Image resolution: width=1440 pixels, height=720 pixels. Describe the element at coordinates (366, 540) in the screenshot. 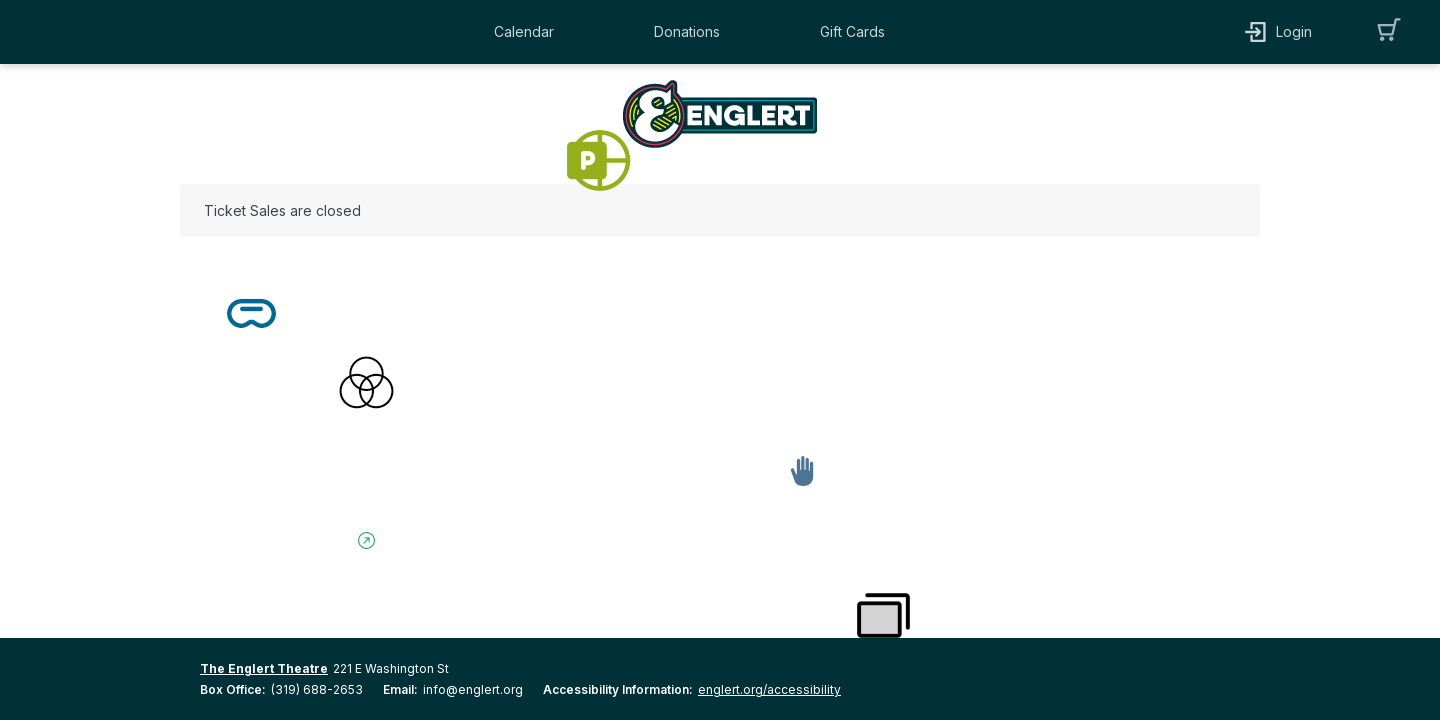

I see `open link in new tab or window` at that location.